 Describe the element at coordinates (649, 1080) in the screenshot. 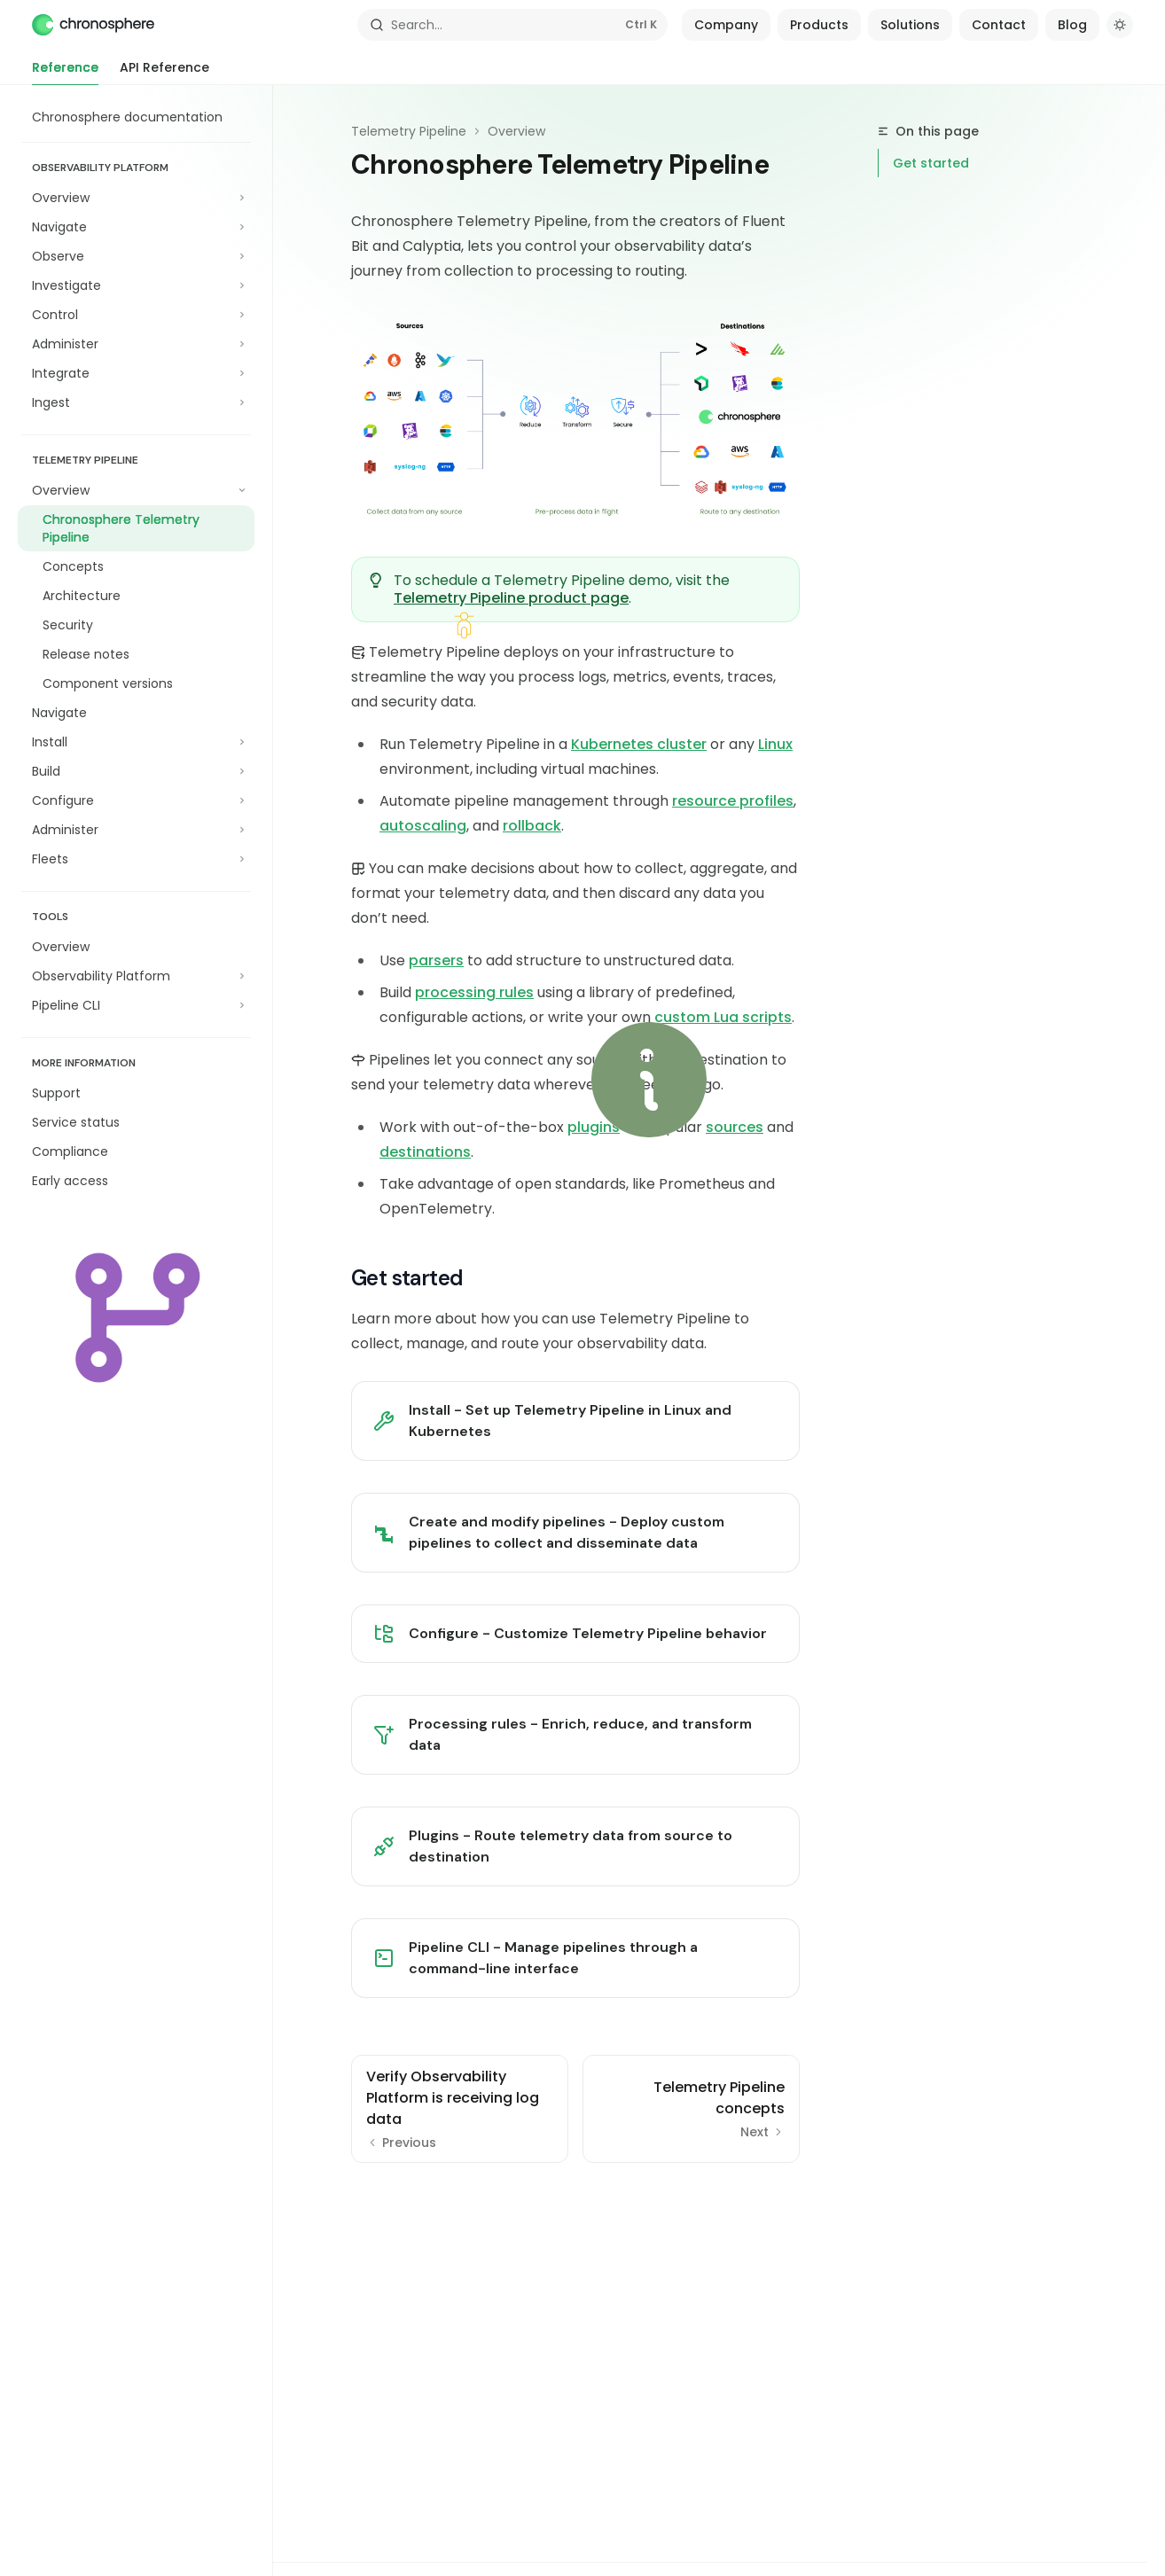

I see `view more information or details` at that location.